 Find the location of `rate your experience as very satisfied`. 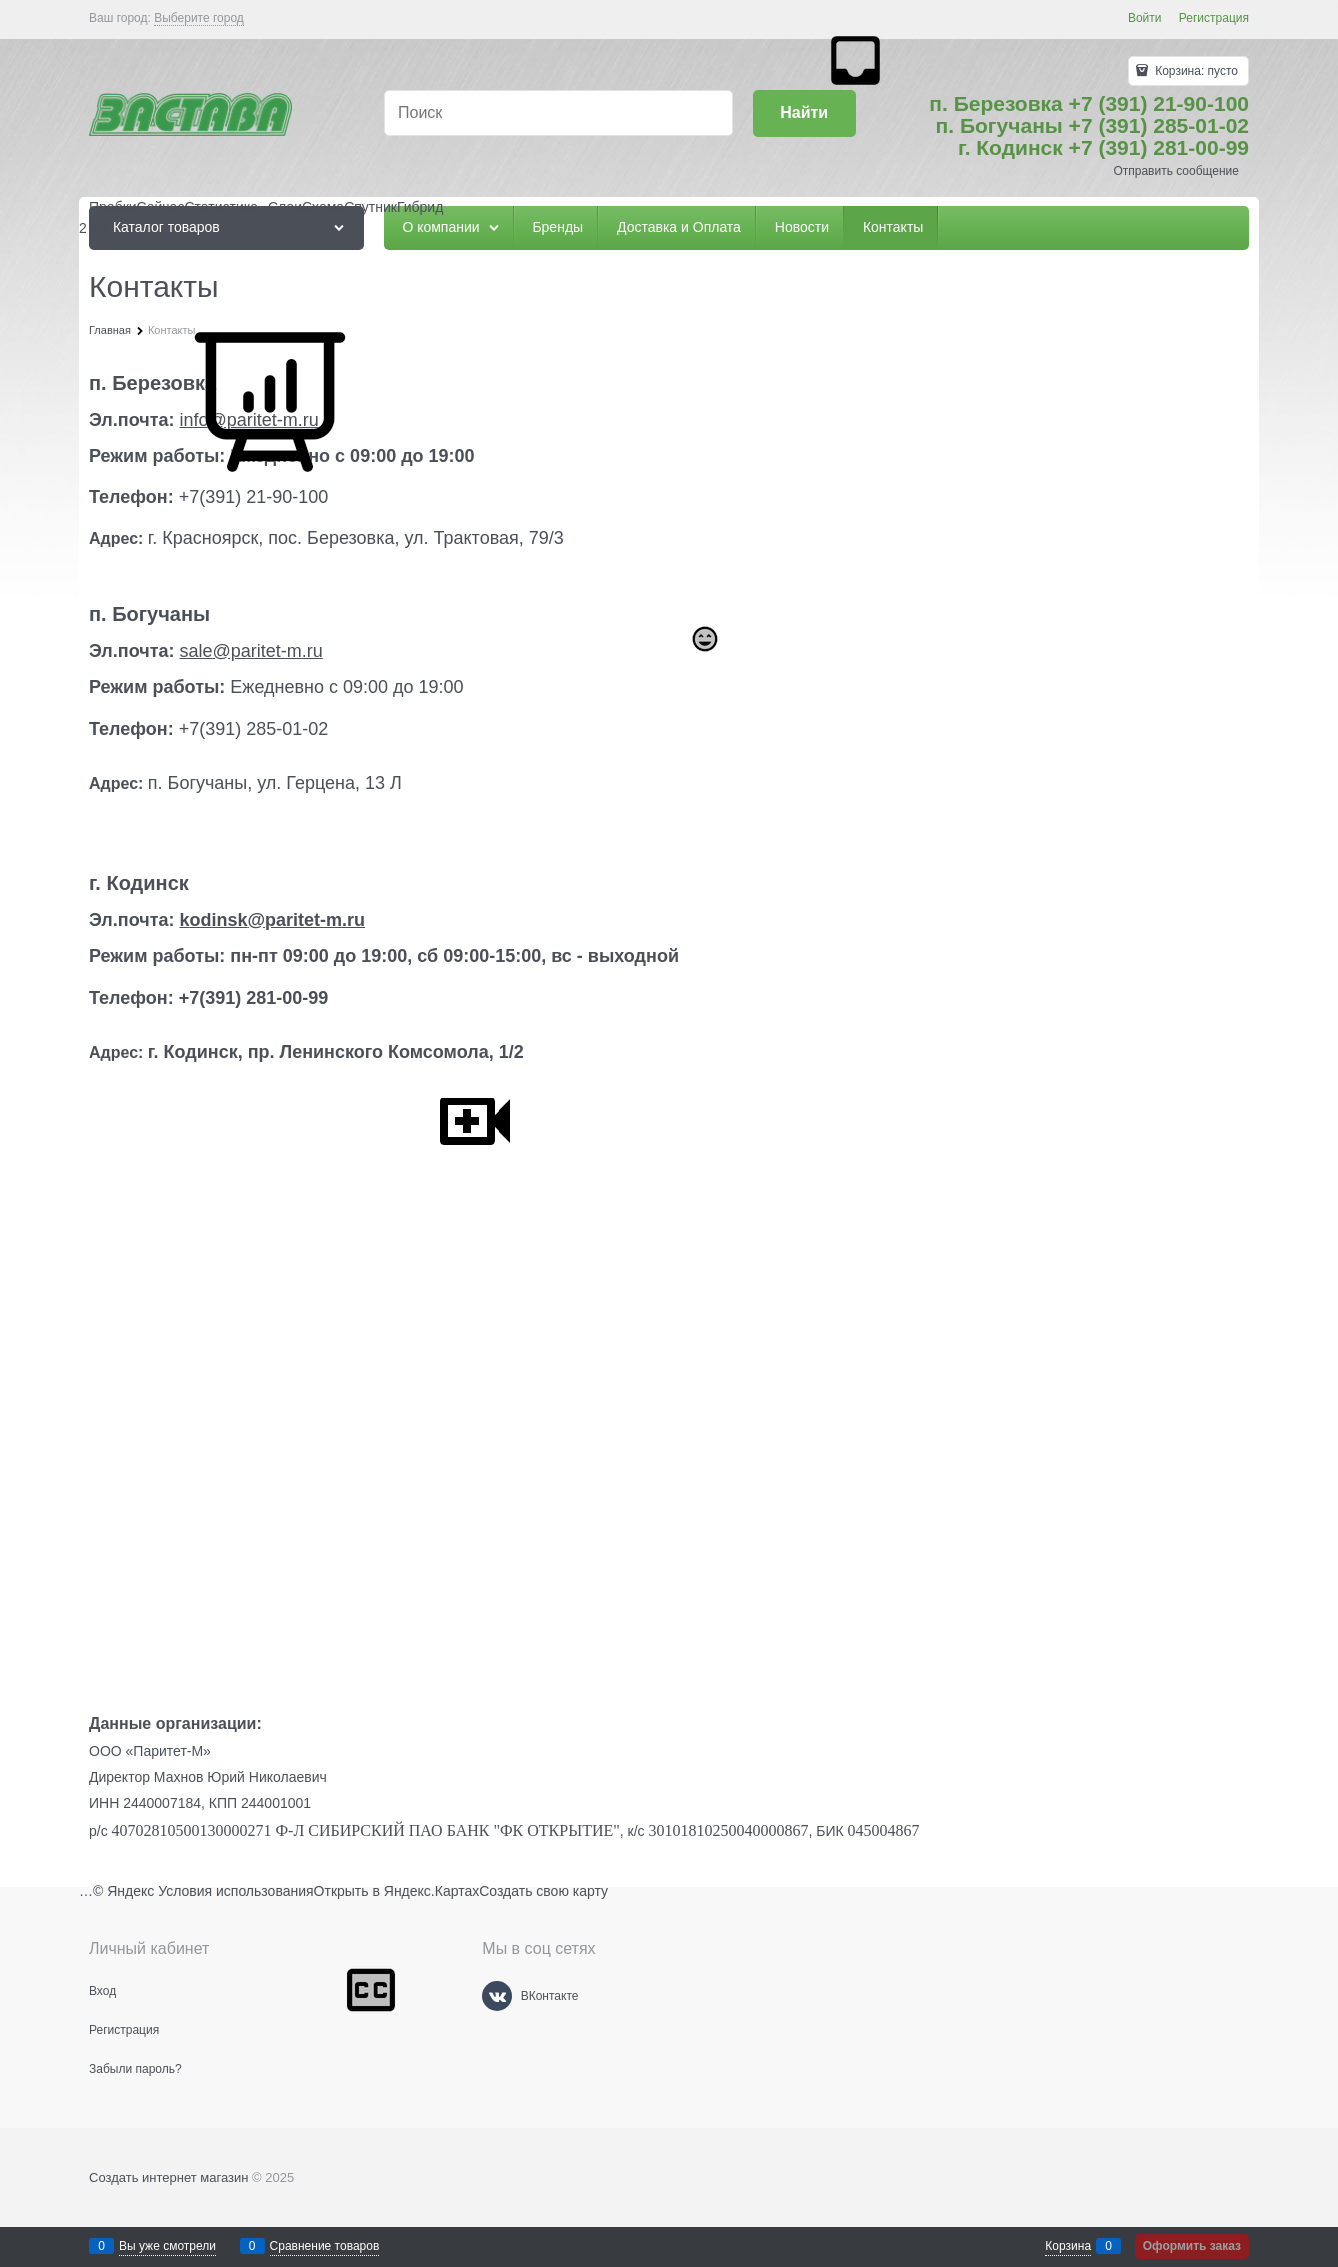

rate your experience as very satisfied is located at coordinates (705, 639).